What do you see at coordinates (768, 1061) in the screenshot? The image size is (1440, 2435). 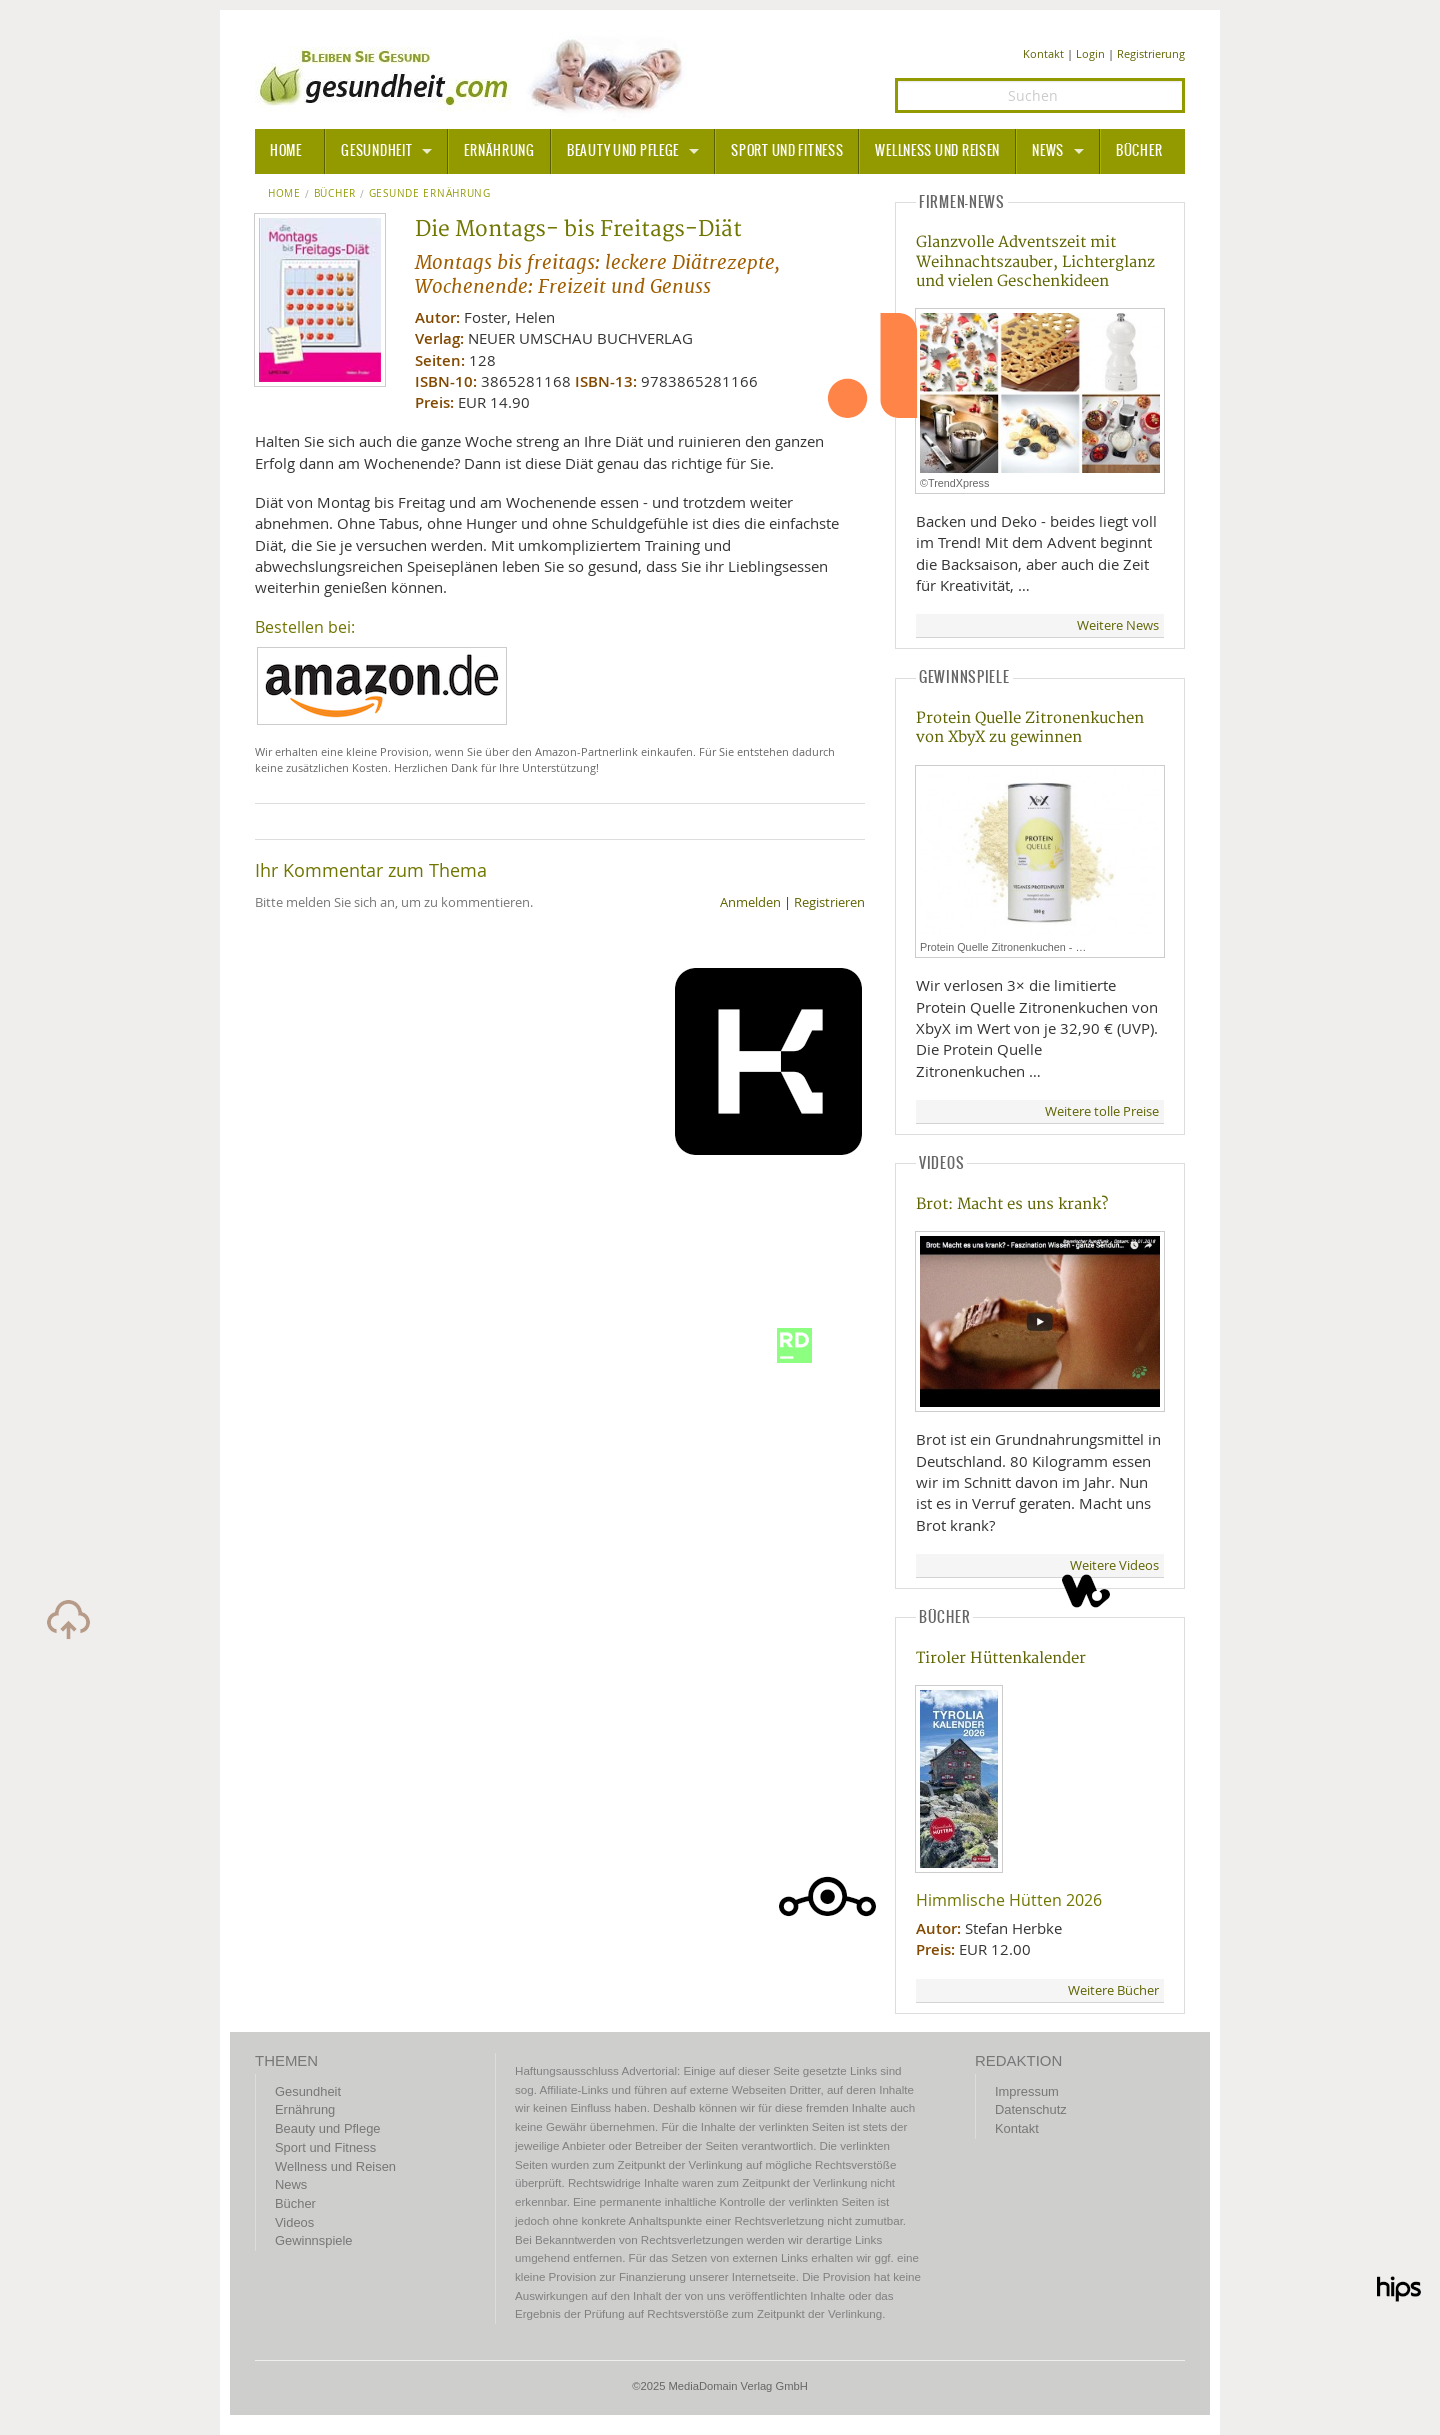 I see `visit kongregate gaming platform` at bounding box center [768, 1061].